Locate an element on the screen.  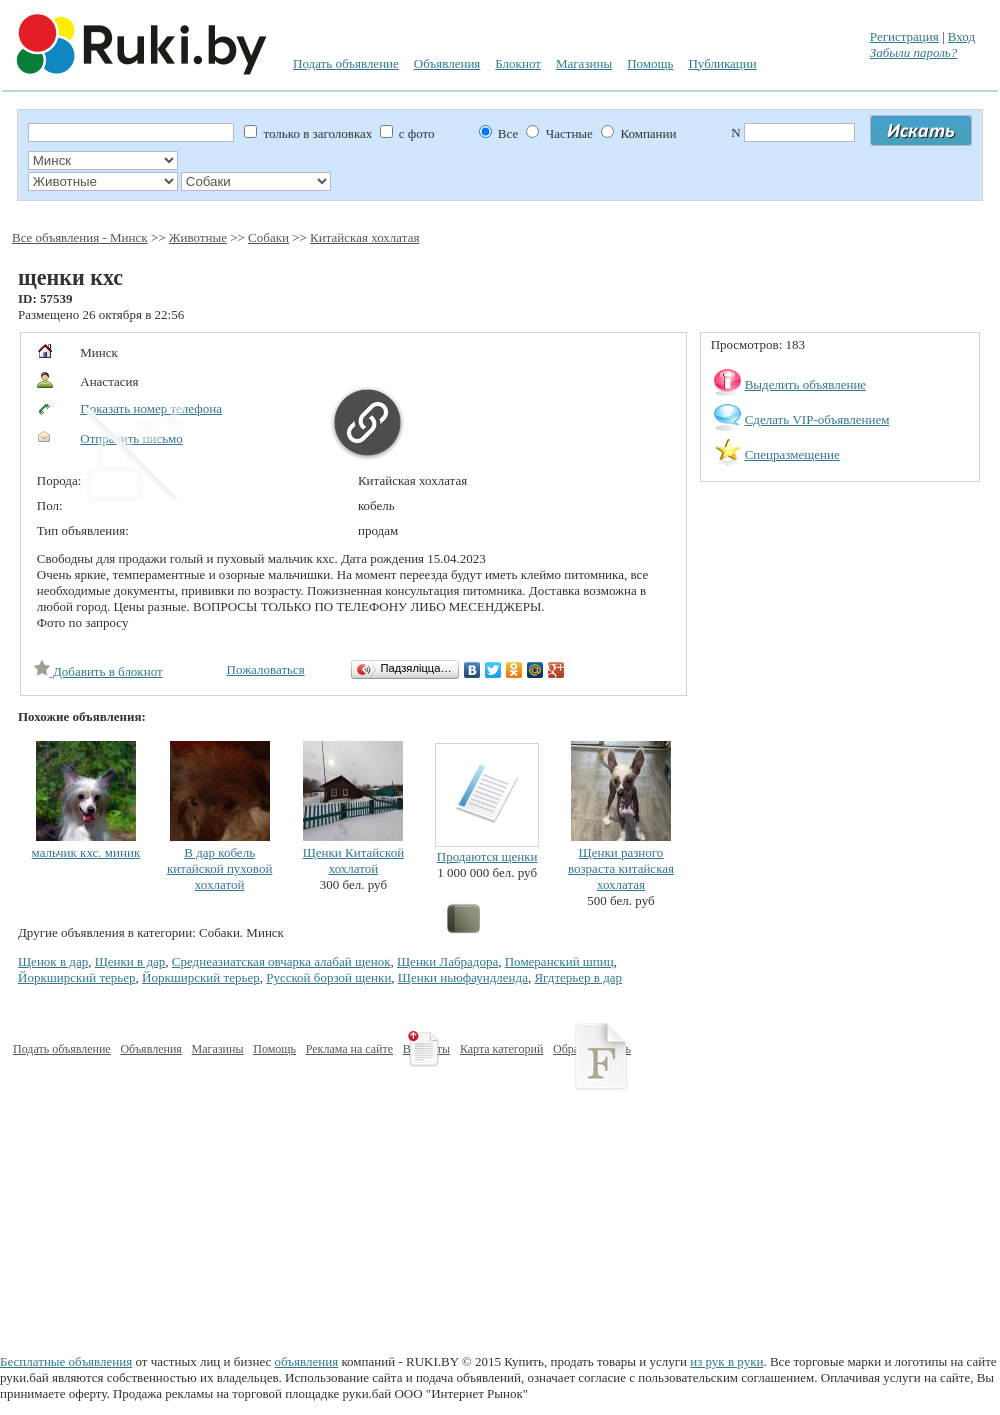
access the desktop folder is located at coordinates (463, 917).